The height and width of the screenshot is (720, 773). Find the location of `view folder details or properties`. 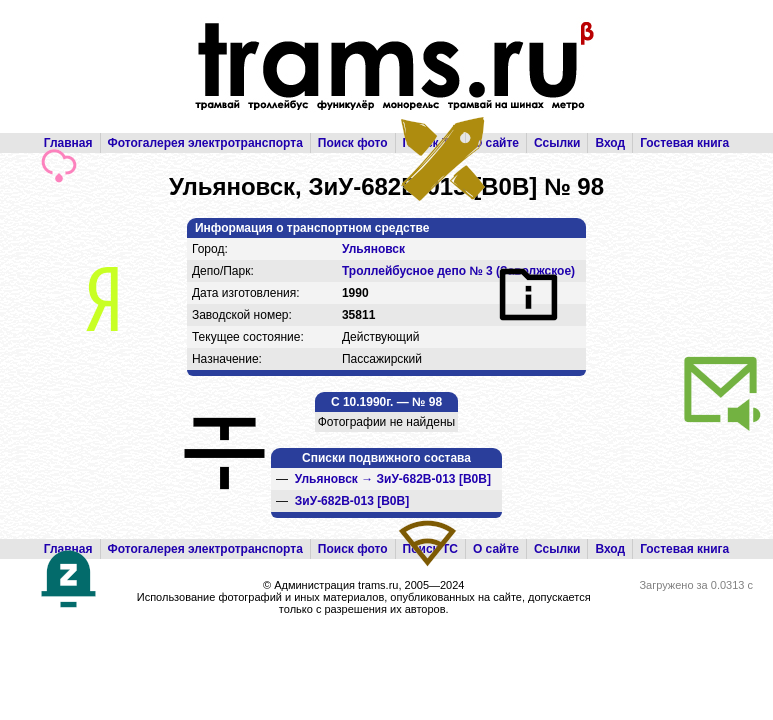

view folder details or properties is located at coordinates (528, 294).